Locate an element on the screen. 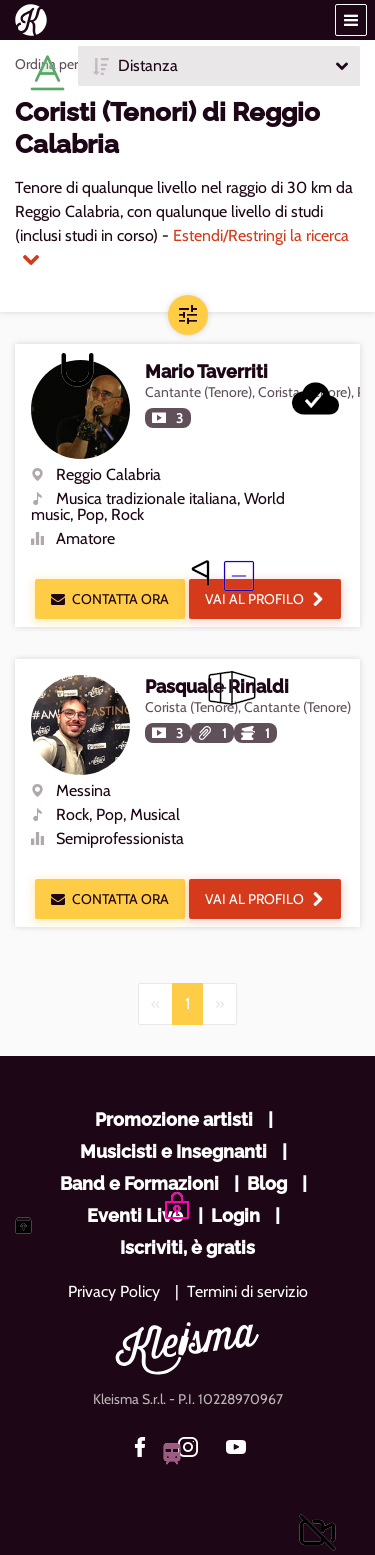 Image resolution: width=375 pixels, height=1555 pixels. access security or privacy settings is located at coordinates (177, 1207).